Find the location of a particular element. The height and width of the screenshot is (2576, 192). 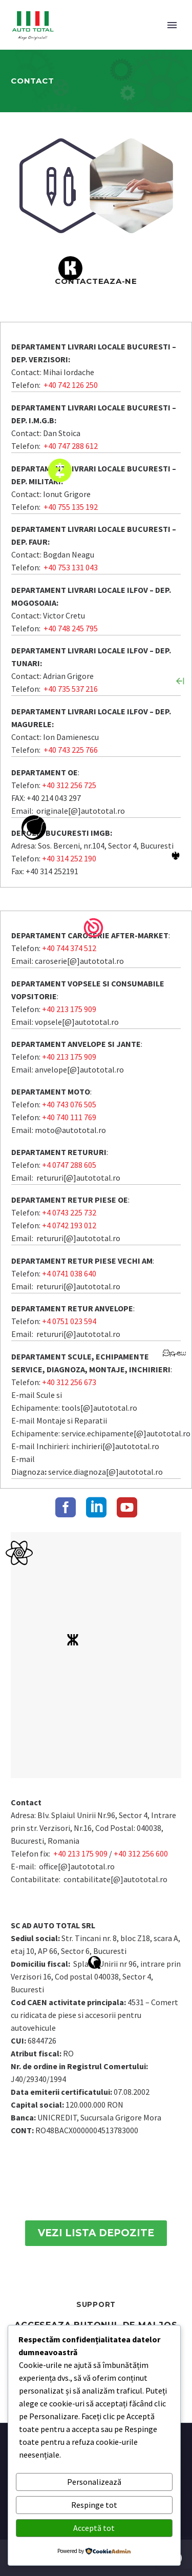

scan a QR code or barcode is located at coordinates (93, 928).